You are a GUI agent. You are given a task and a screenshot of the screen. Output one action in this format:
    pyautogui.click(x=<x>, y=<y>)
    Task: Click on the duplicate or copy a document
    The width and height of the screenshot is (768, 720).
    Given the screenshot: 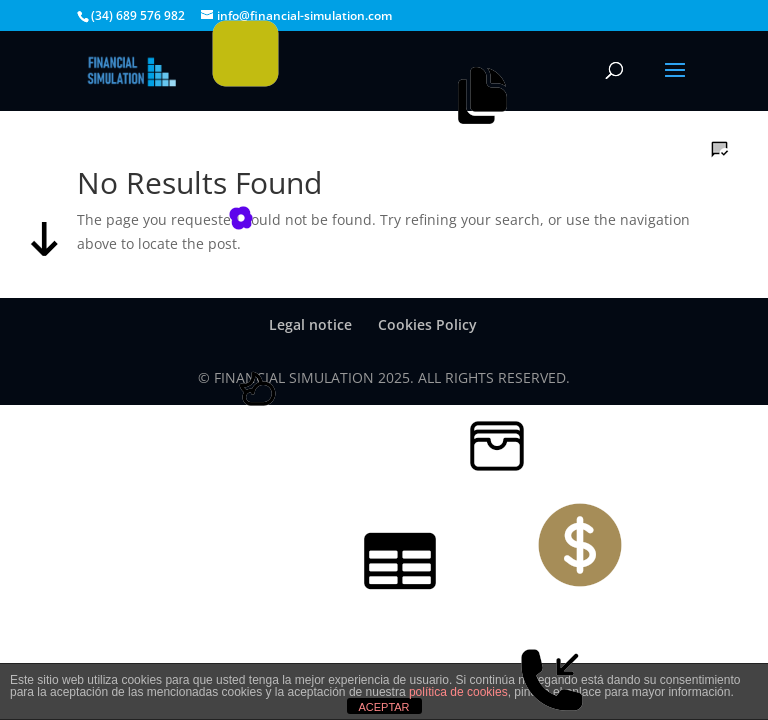 What is the action you would take?
    pyautogui.click(x=482, y=95)
    